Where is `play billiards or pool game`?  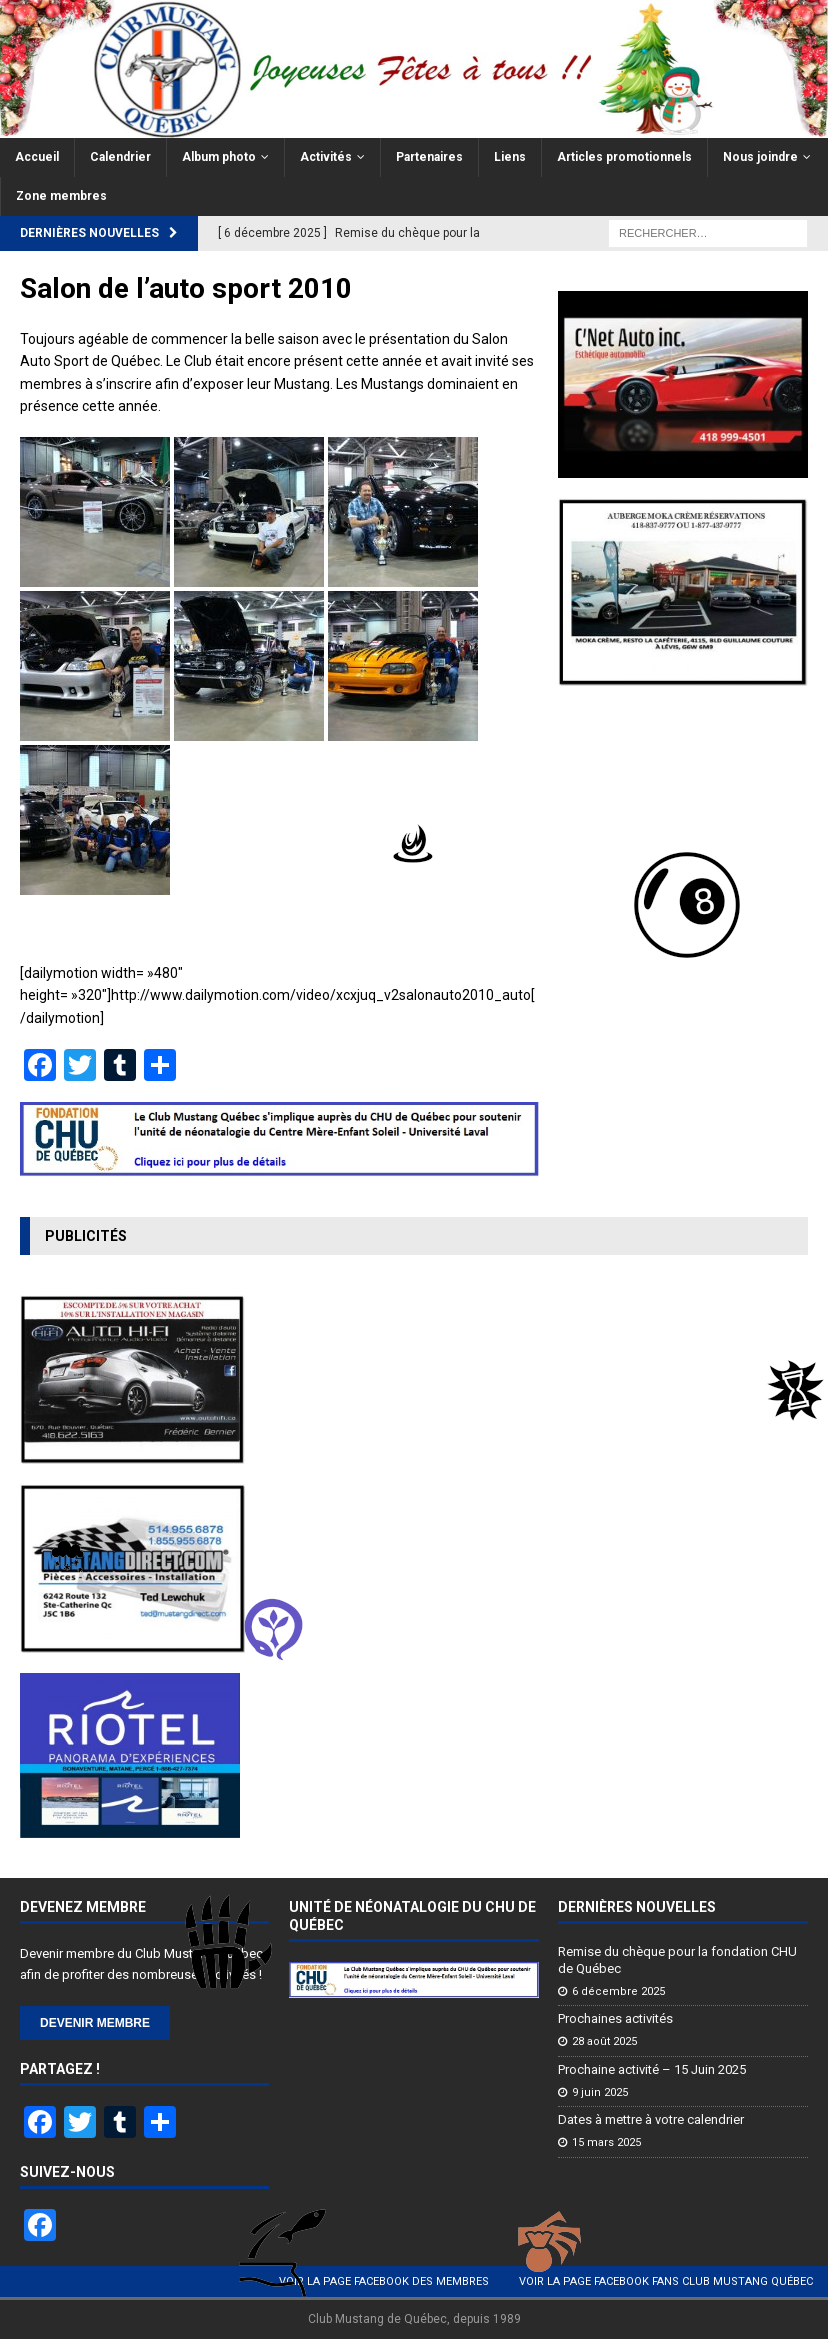
play billiards or pool game is located at coordinates (687, 905).